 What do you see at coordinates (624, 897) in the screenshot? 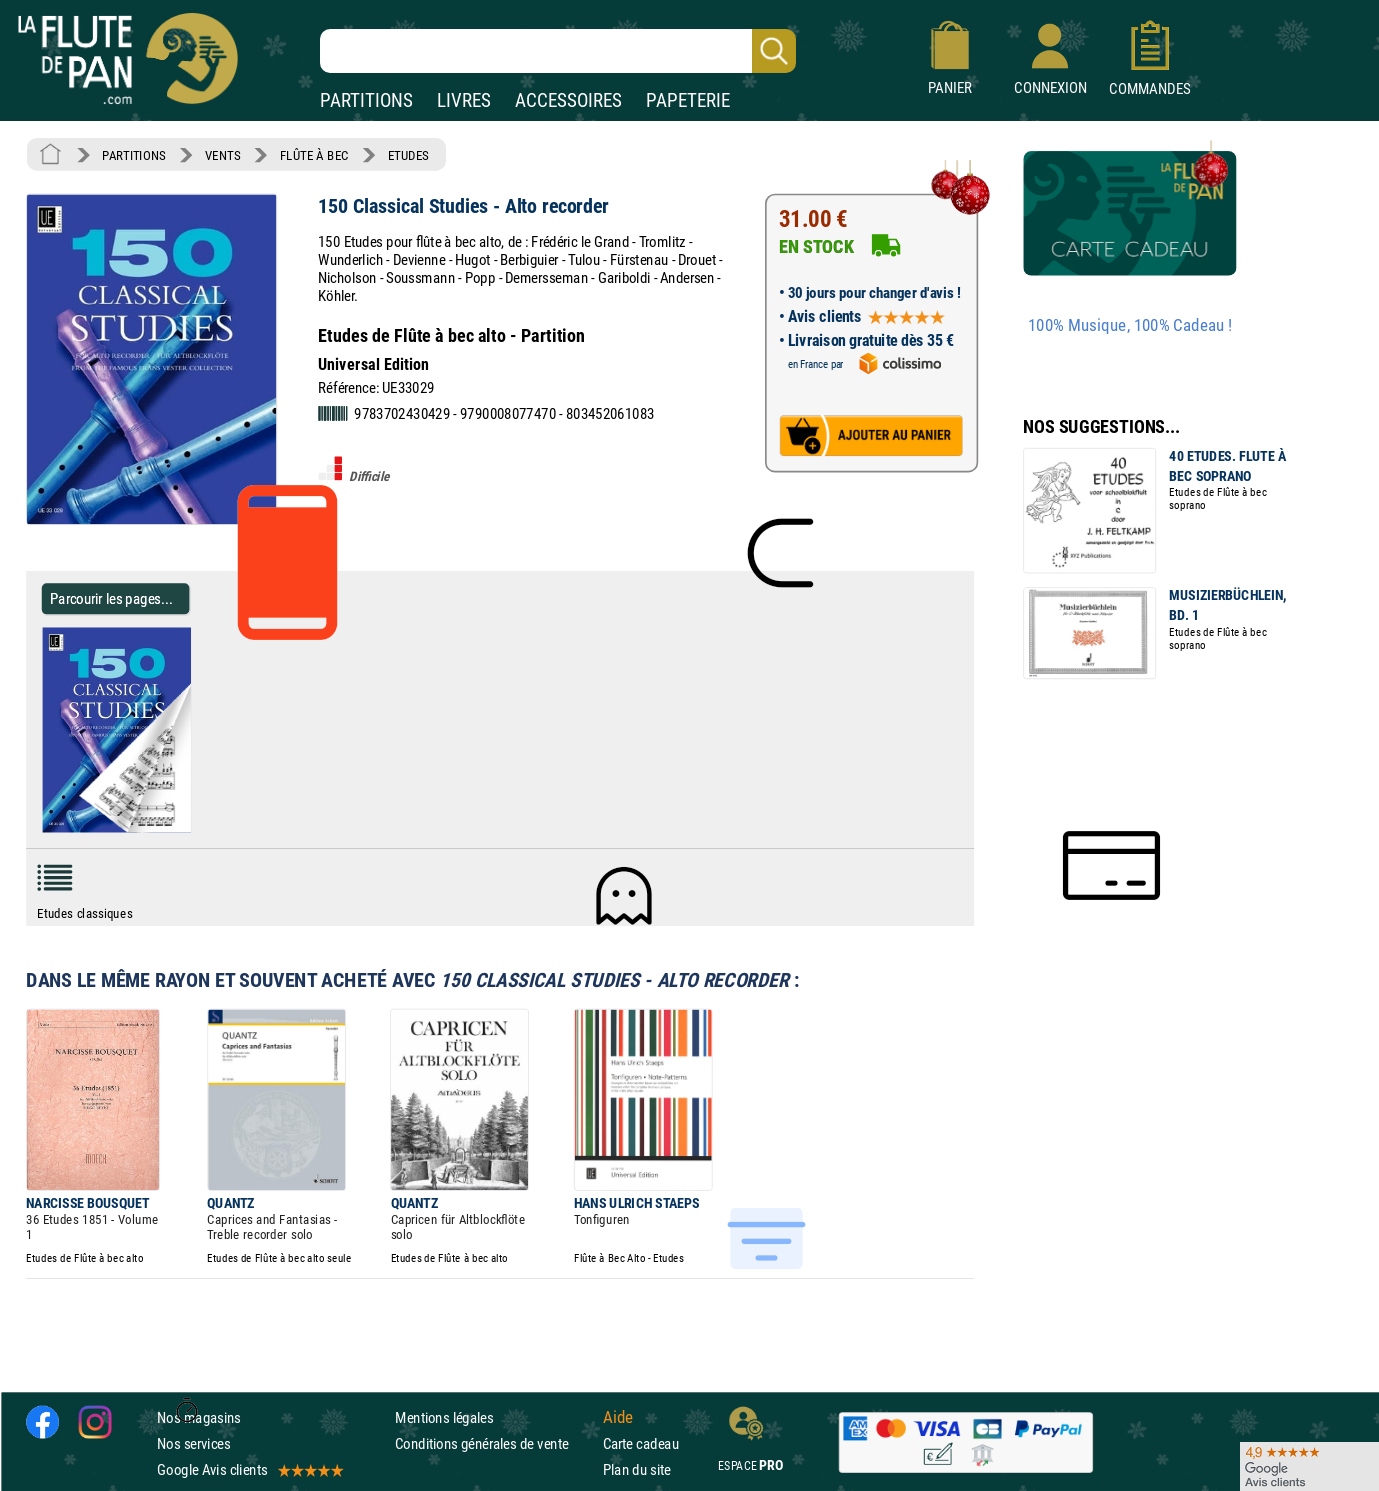
I see `enable ghost mode or incognito browsing` at bounding box center [624, 897].